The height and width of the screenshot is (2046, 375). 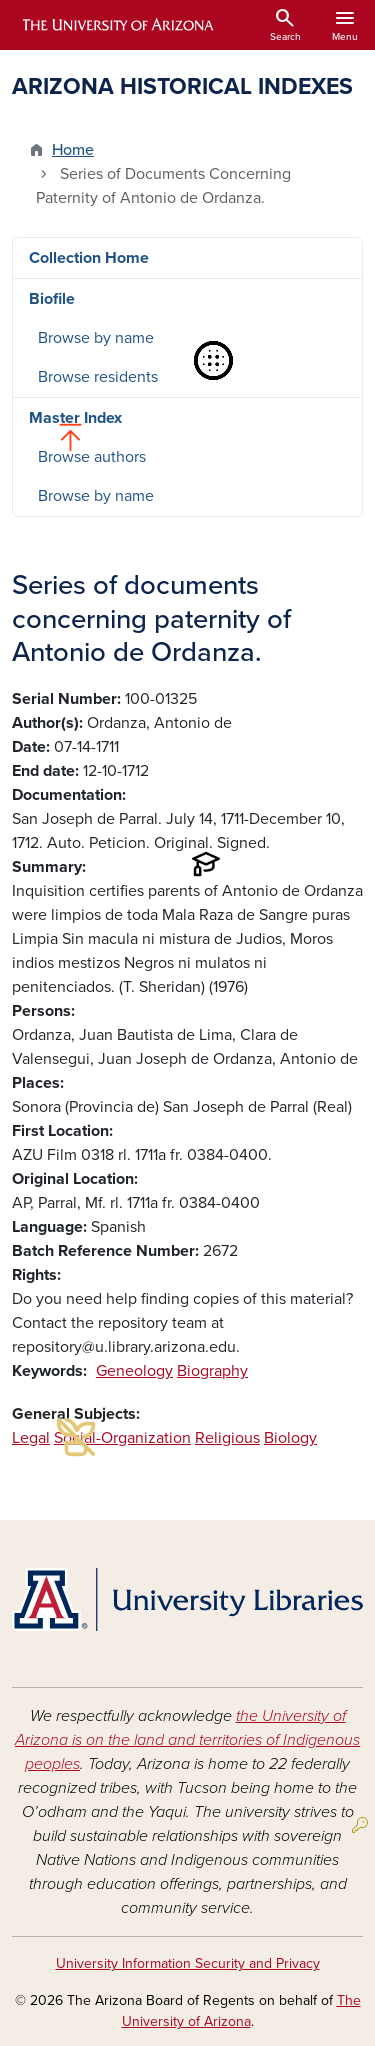 I want to click on disable plant care reminders, so click(x=76, y=1437).